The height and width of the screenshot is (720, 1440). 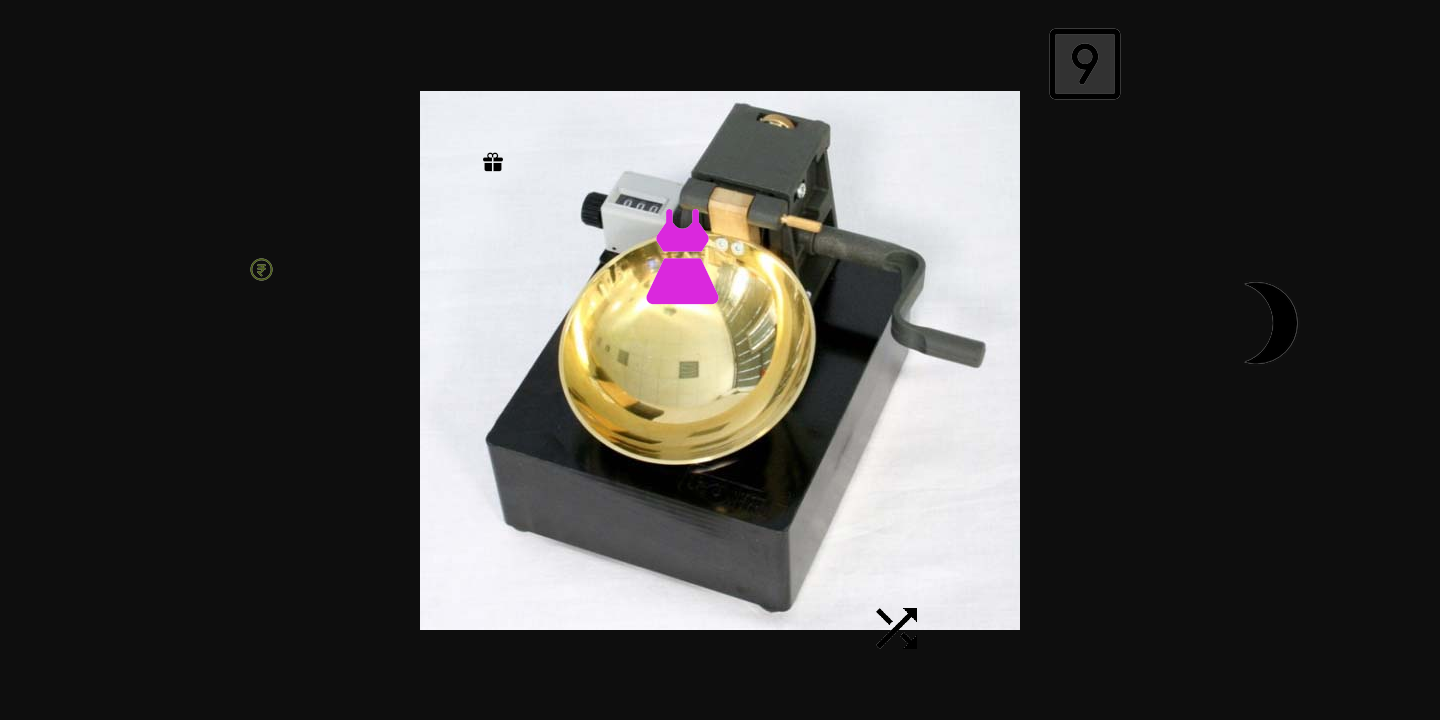 I want to click on access gifts or rewards, so click(x=493, y=162).